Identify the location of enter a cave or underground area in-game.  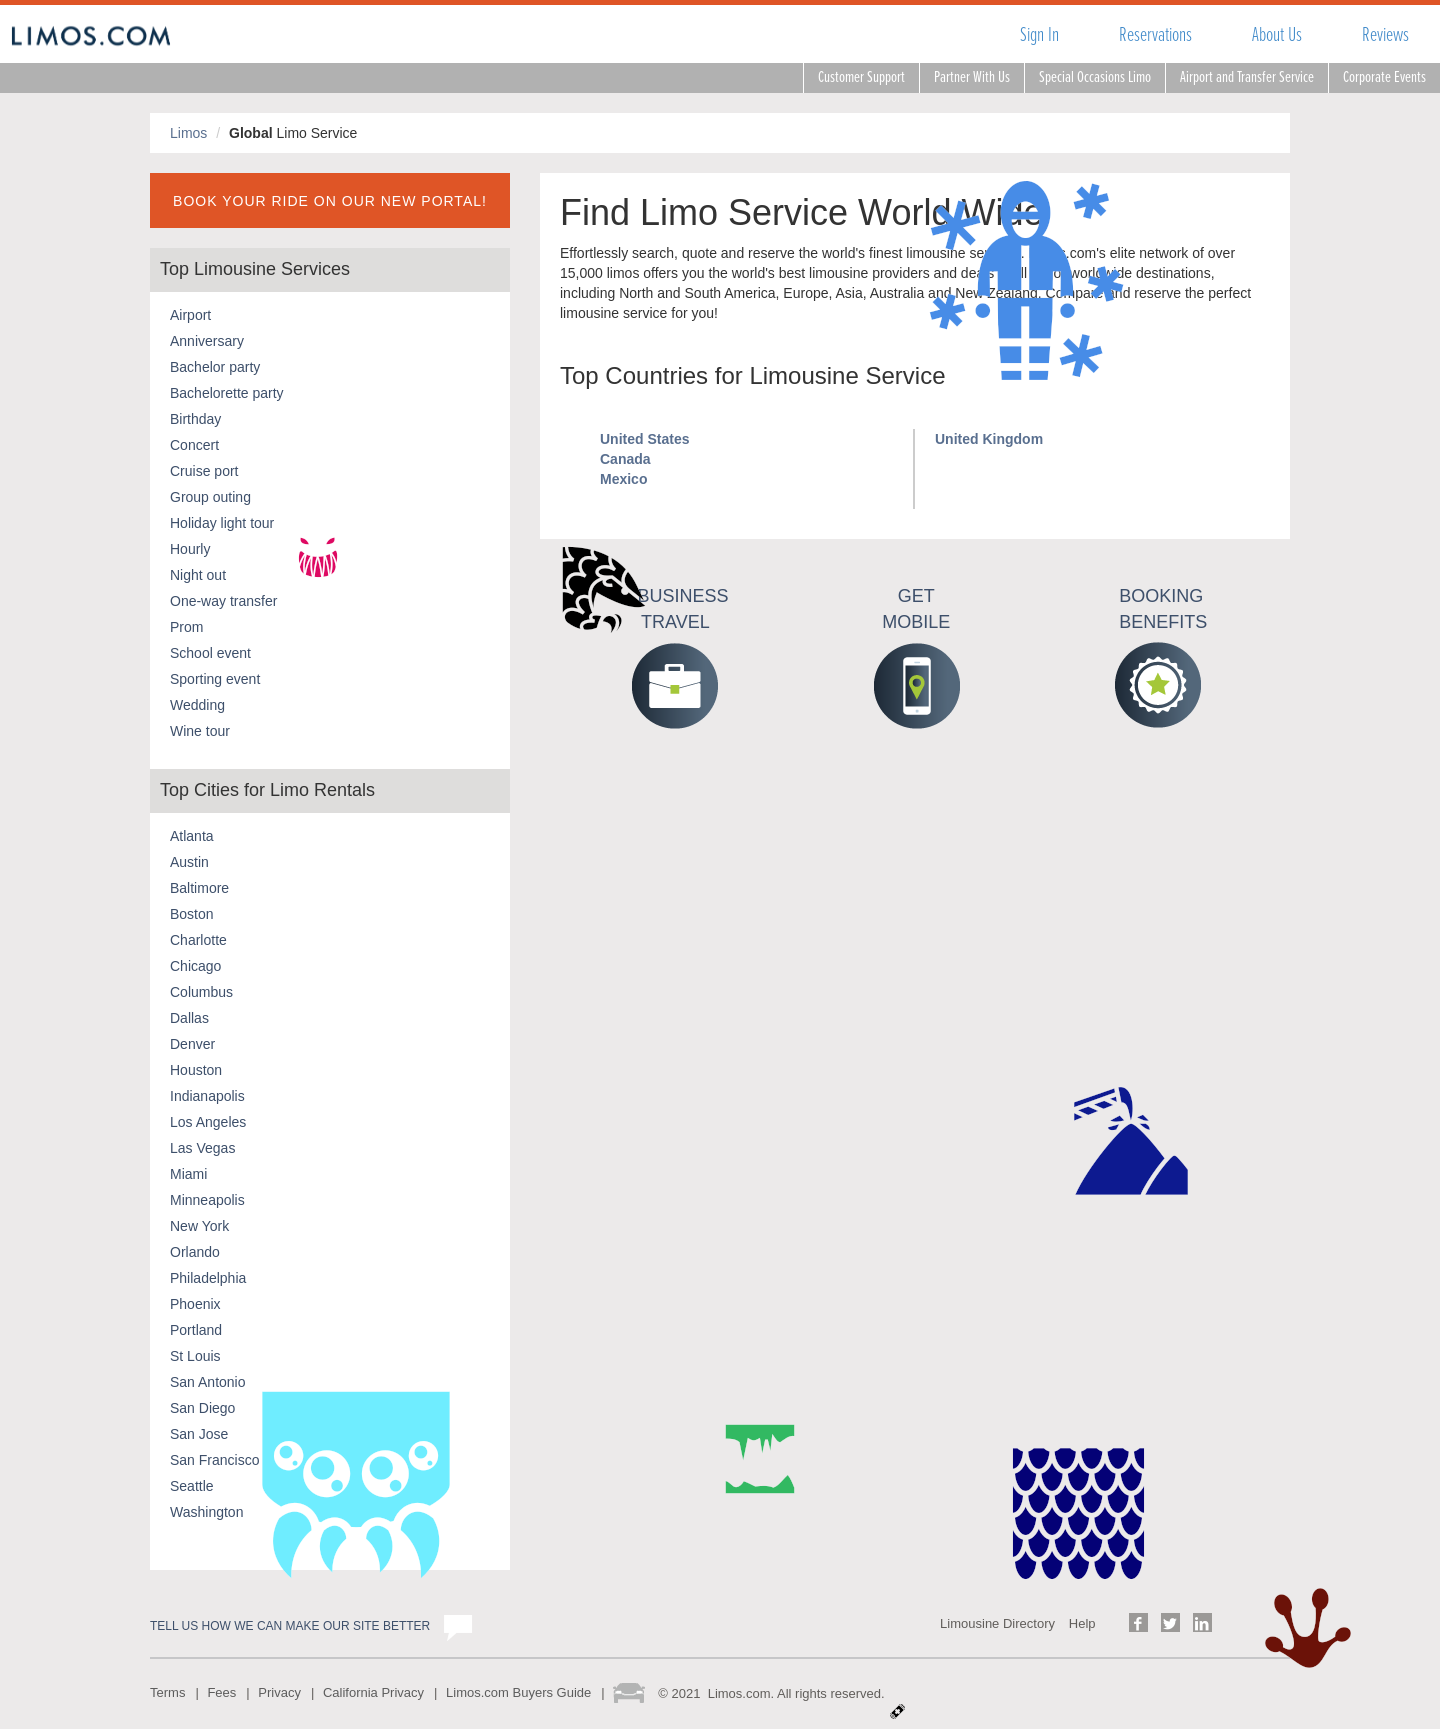
(760, 1459).